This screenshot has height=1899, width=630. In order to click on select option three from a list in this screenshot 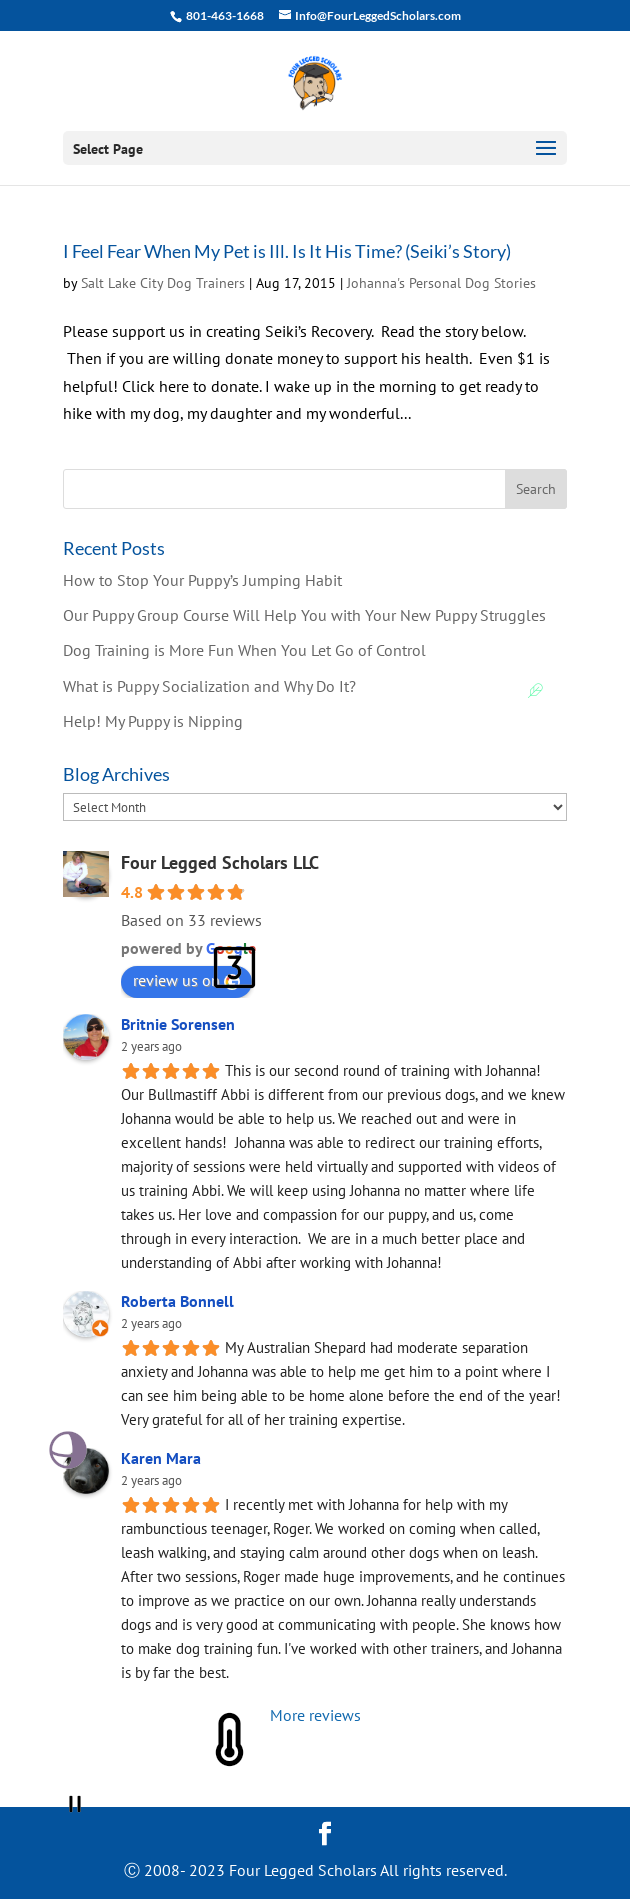, I will do `click(234, 967)`.